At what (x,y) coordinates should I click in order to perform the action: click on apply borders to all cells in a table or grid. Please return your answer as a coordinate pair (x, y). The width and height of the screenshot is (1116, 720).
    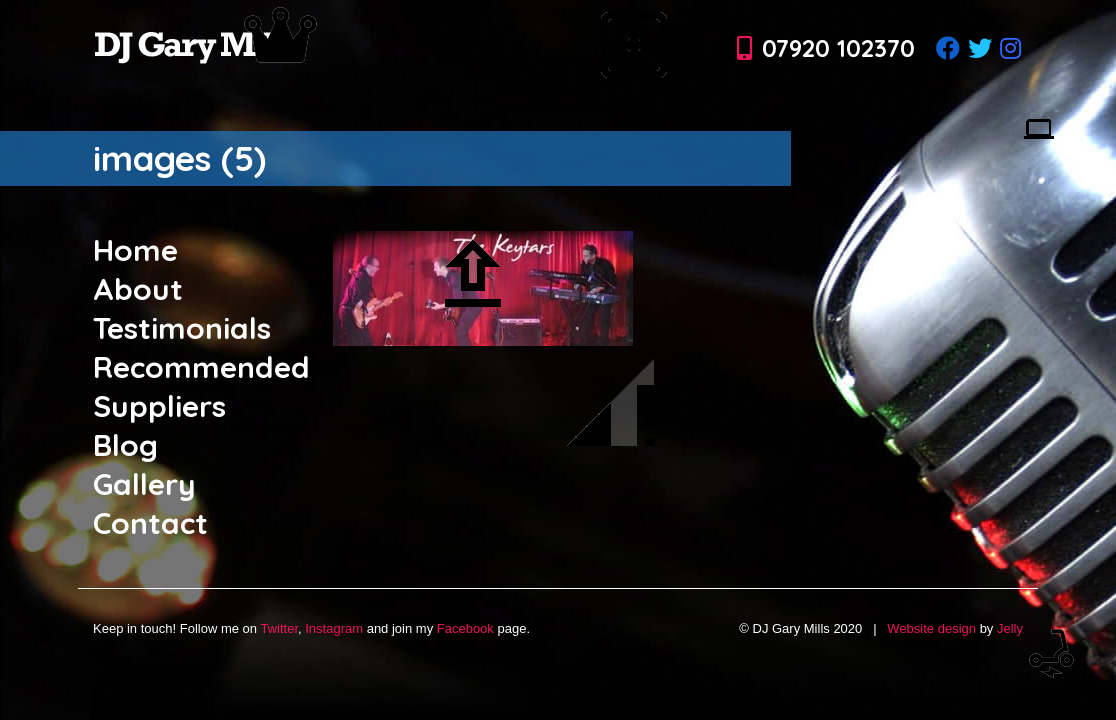
    Looking at the image, I should click on (634, 45).